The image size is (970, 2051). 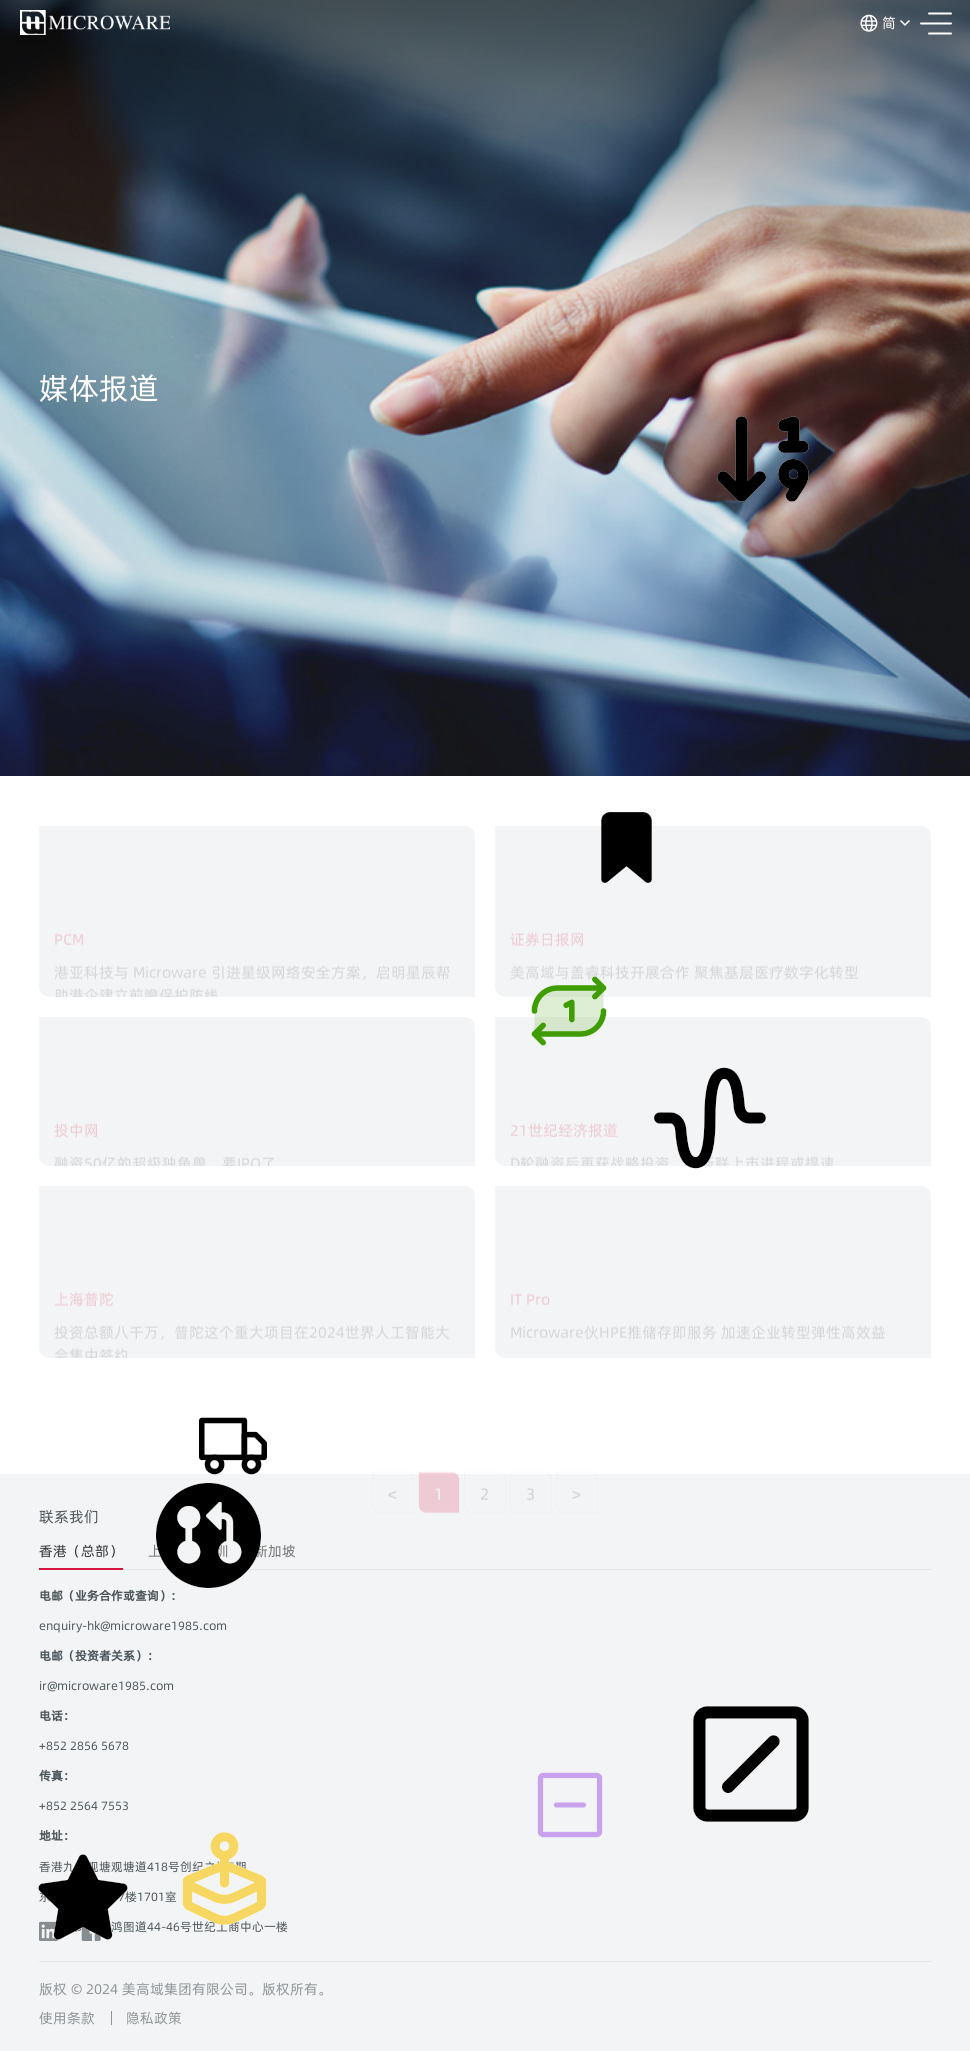 What do you see at coordinates (626, 847) in the screenshot?
I see `indicates a saved or bookmarked item` at bounding box center [626, 847].